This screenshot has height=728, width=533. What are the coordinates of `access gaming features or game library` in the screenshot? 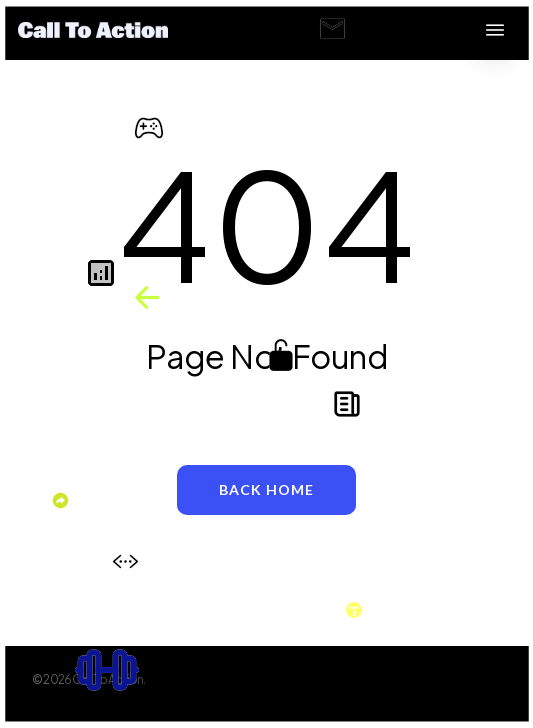 It's located at (149, 128).